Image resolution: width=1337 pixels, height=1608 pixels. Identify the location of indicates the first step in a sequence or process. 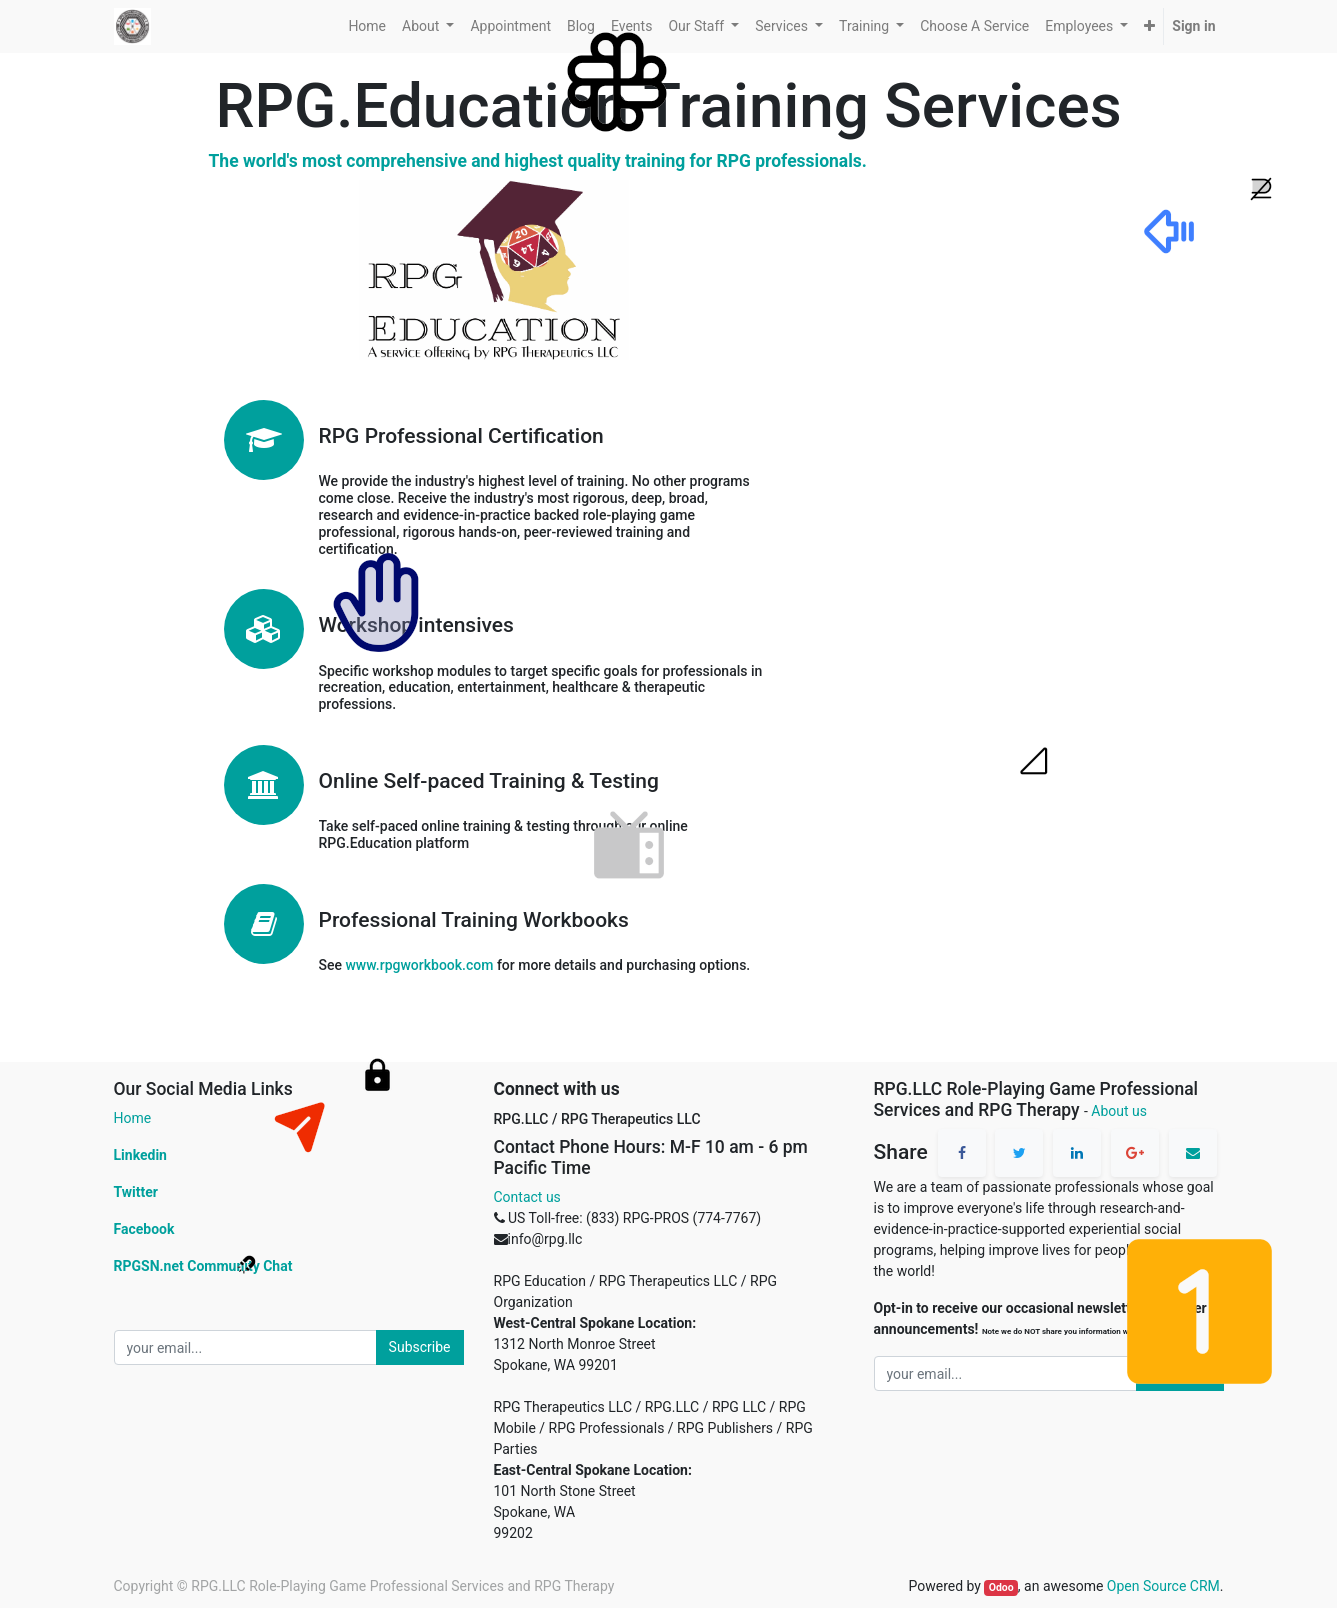
(1199, 1311).